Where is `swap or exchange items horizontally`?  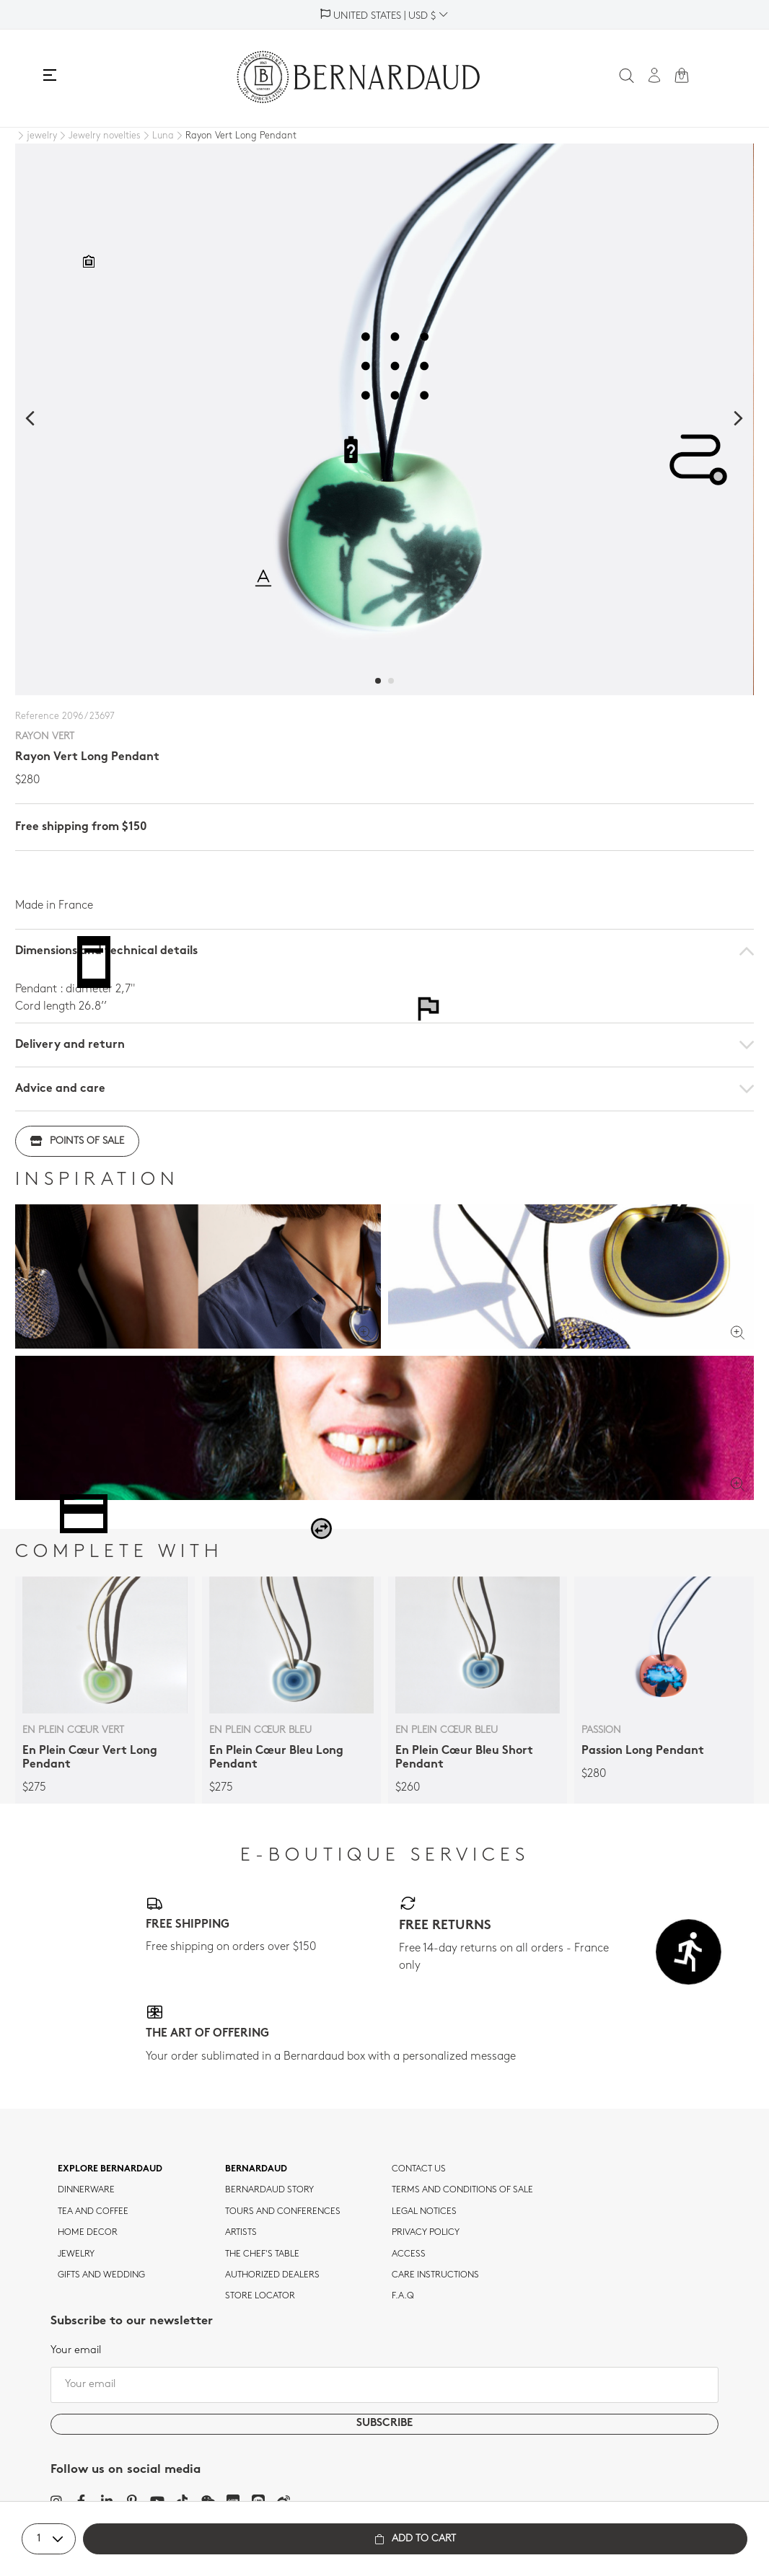 swap or exchange items horizontally is located at coordinates (321, 1528).